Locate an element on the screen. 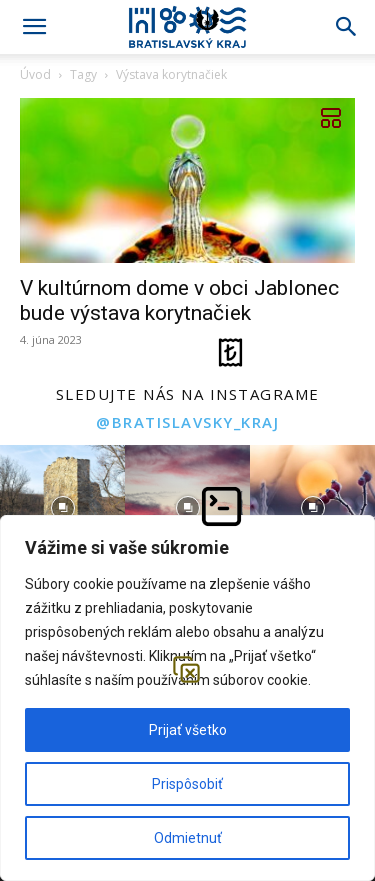 This screenshot has width=375, height=881. cancel or clear clipboard content is located at coordinates (186, 669).